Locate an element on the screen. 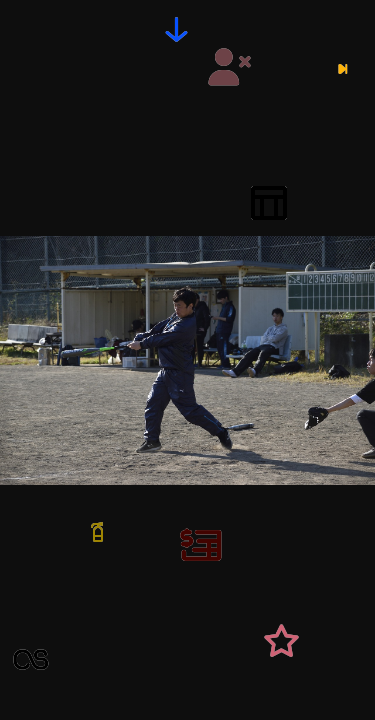  view invoice or billing details is located at coordinates (201, 545).